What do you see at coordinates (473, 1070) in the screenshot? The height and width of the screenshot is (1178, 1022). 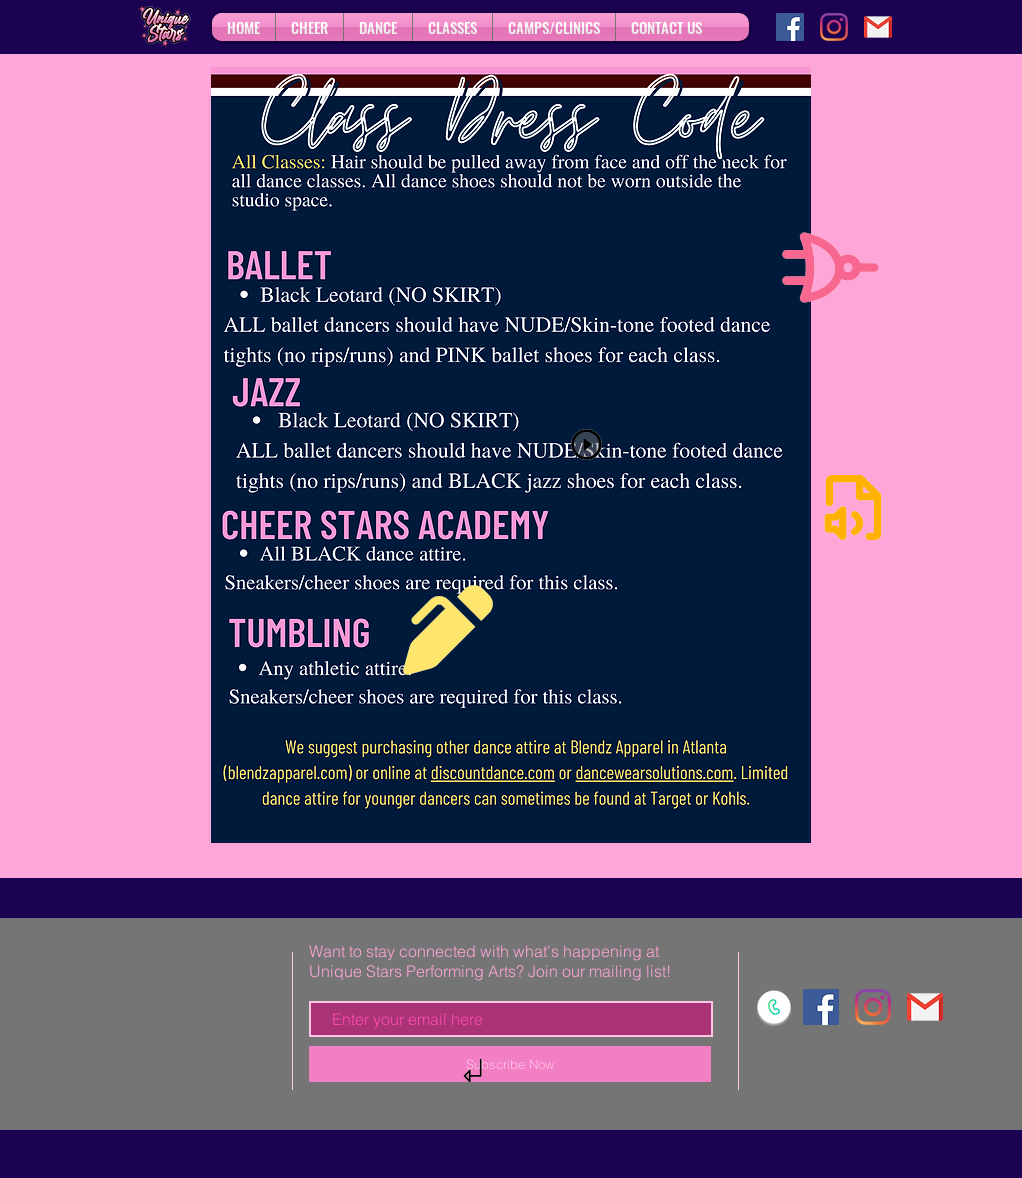 I see `return to previous line or entry` at bounding box center [473, 1070].